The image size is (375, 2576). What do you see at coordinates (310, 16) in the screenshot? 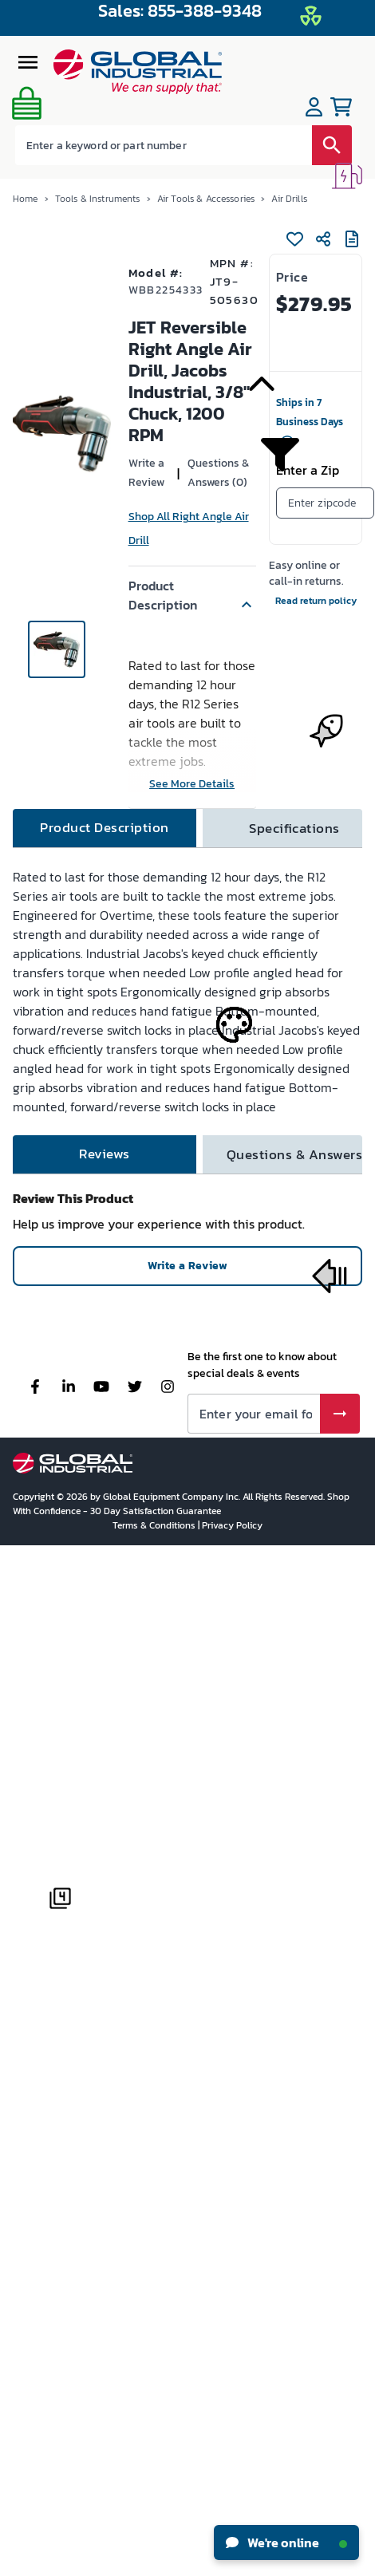
I see `indicates hazardous or radioactive content warning` at bounding box center [310, 16].